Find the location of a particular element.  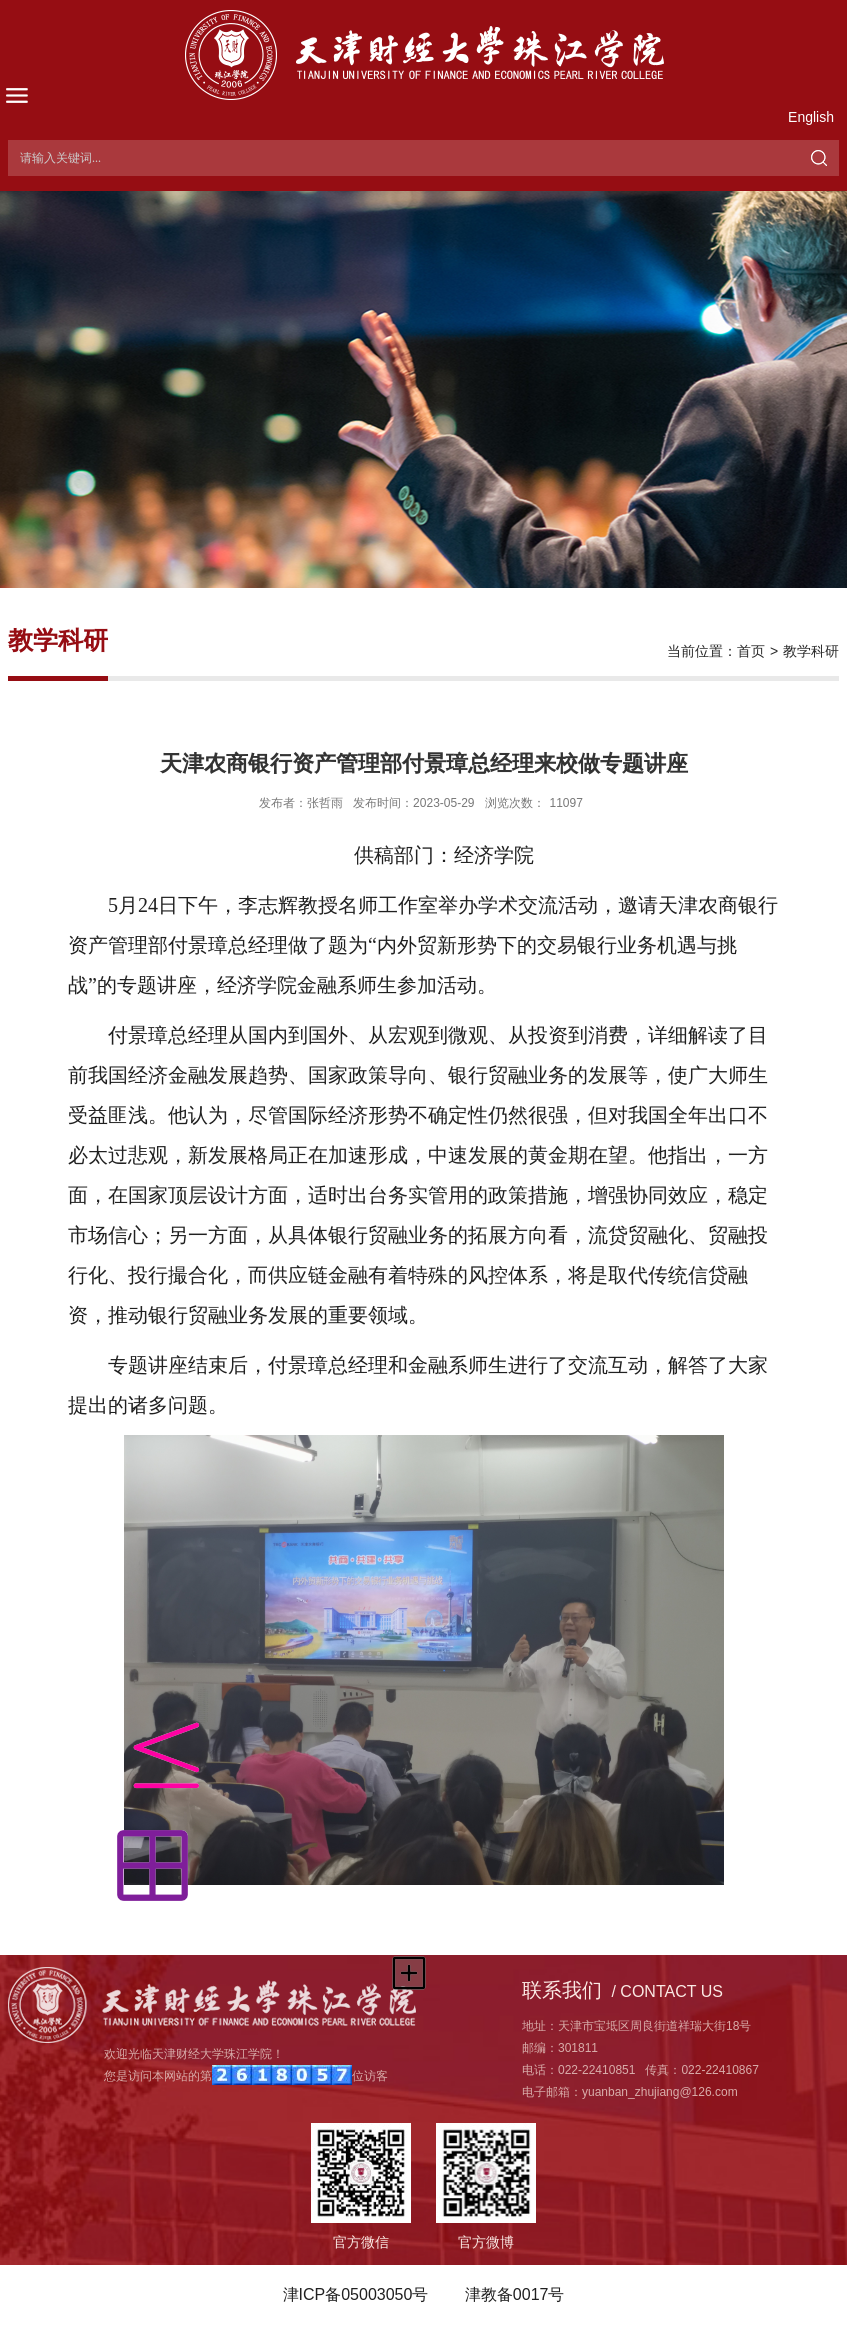

less than or equal to comparison operator is located at coordinates (168, 1757).